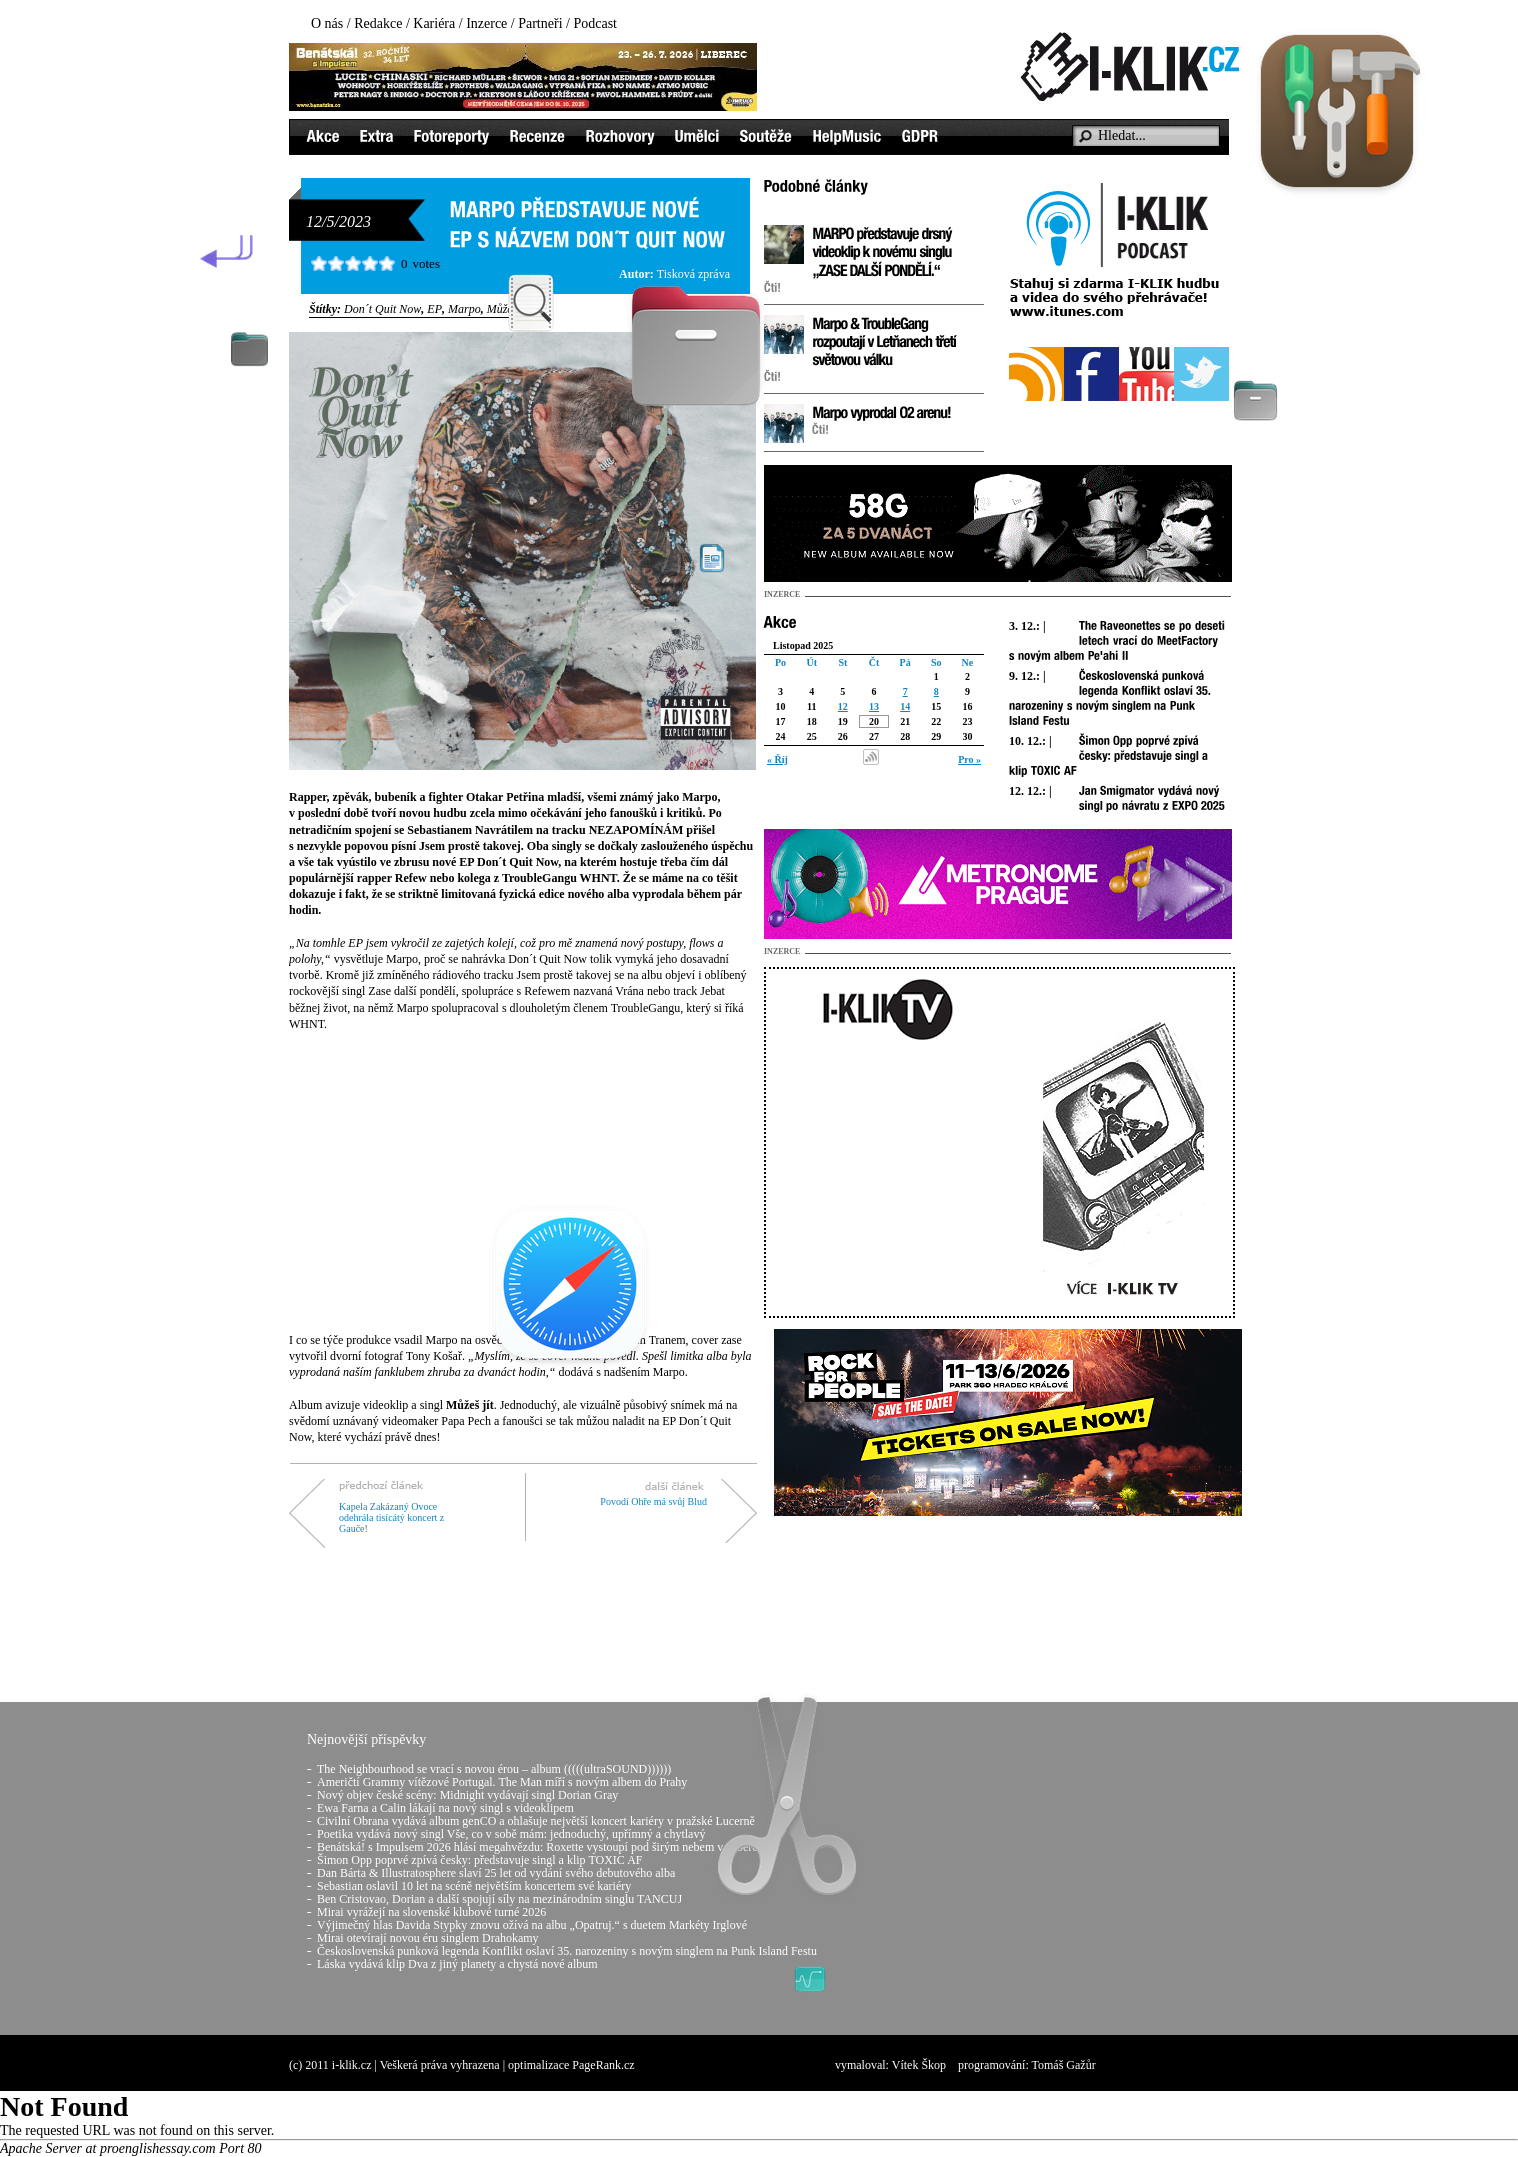 This screenshot has width=1518, height=2157. I want to click on open psensor temperature monitoring app, so click(810, 1979).